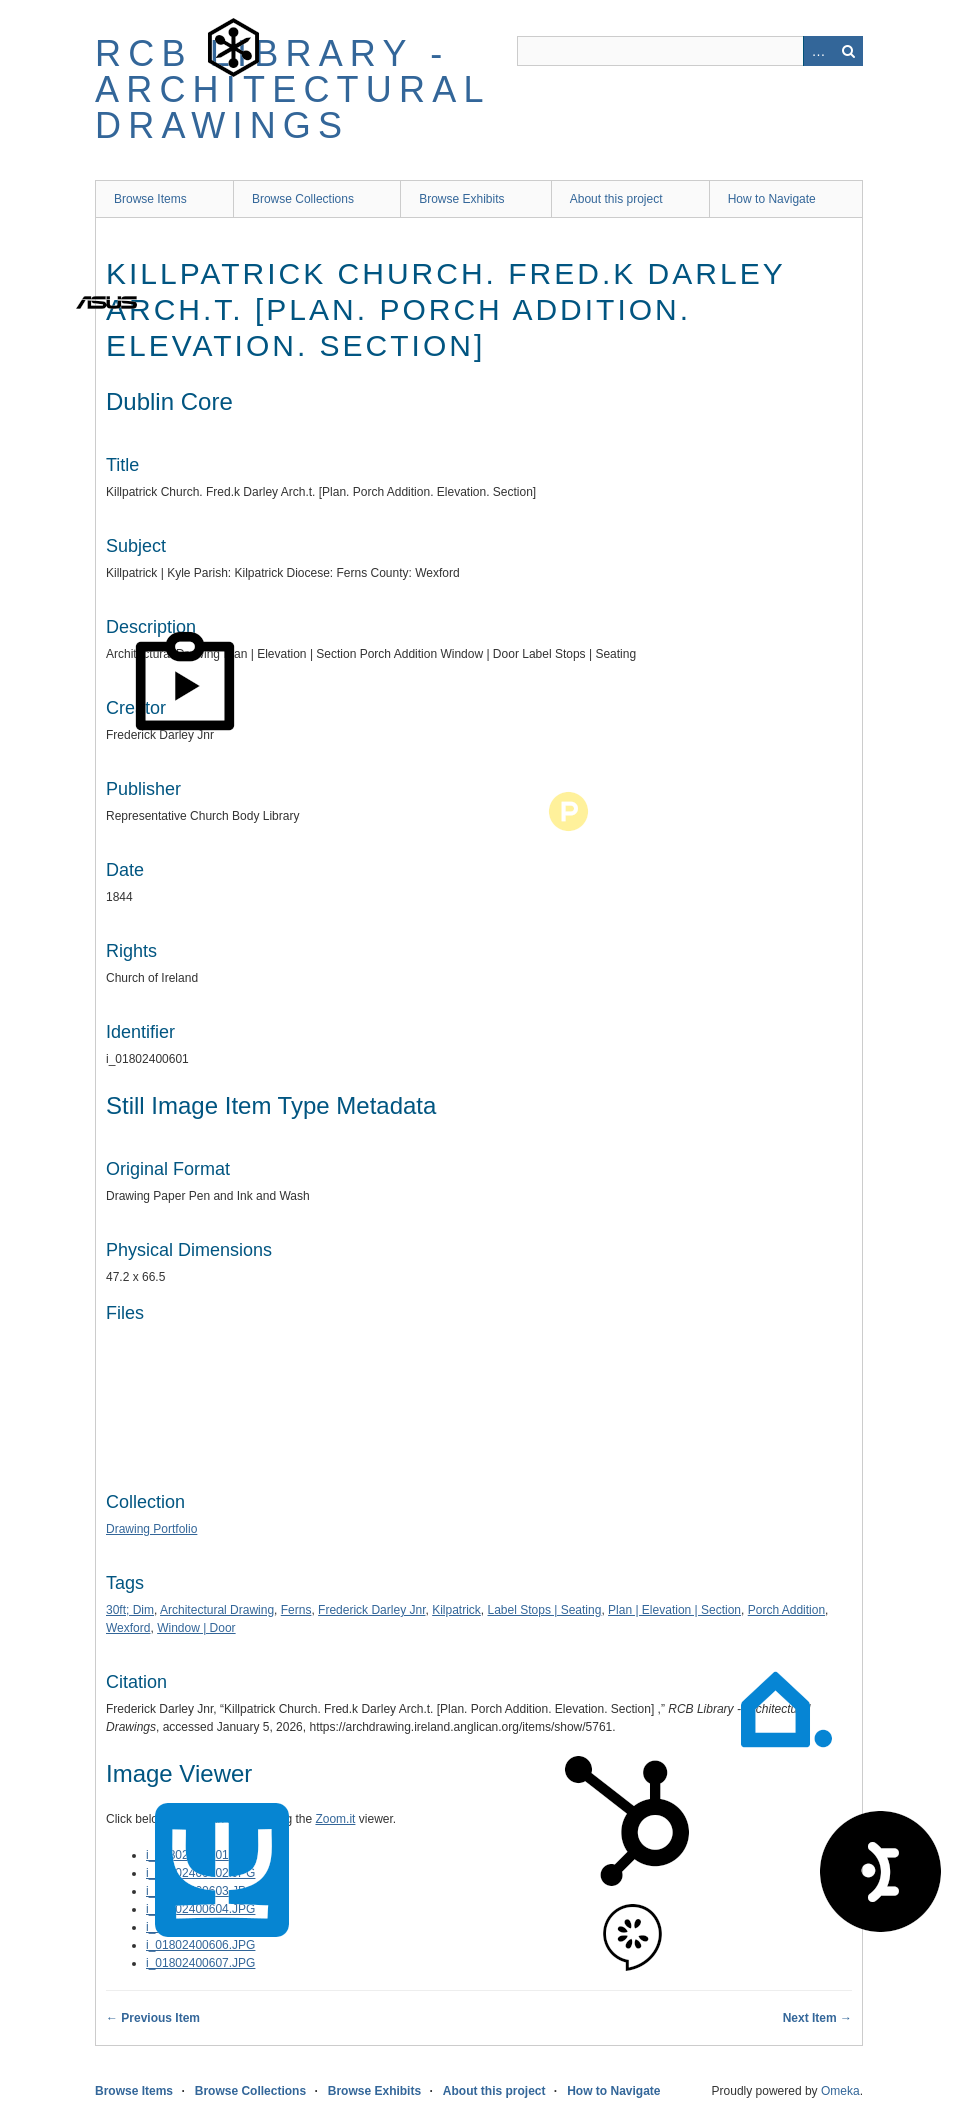  What do you see at coordinates (222, 1870) in the screenshot?
I see `open the Rime input method application` at bounding box center [222, 1870].